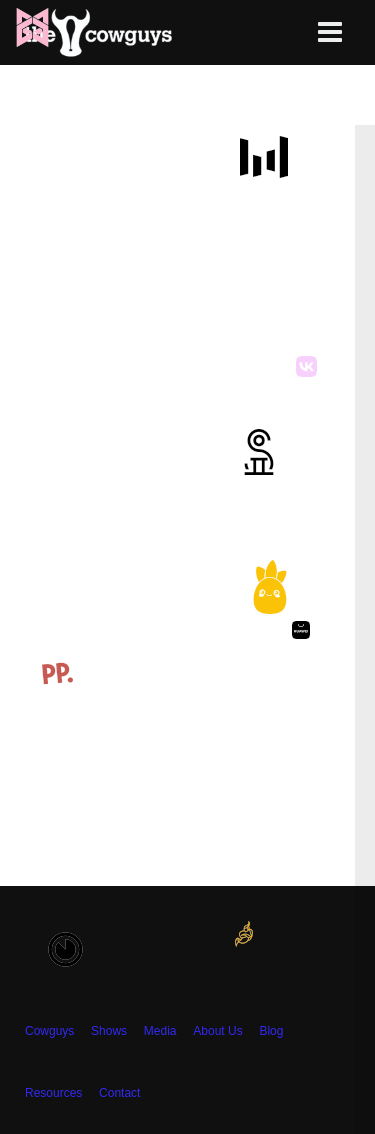 The width and height of the screenshot is (375, 1134). I want to click on bytedance company logo, so click(264, 157).